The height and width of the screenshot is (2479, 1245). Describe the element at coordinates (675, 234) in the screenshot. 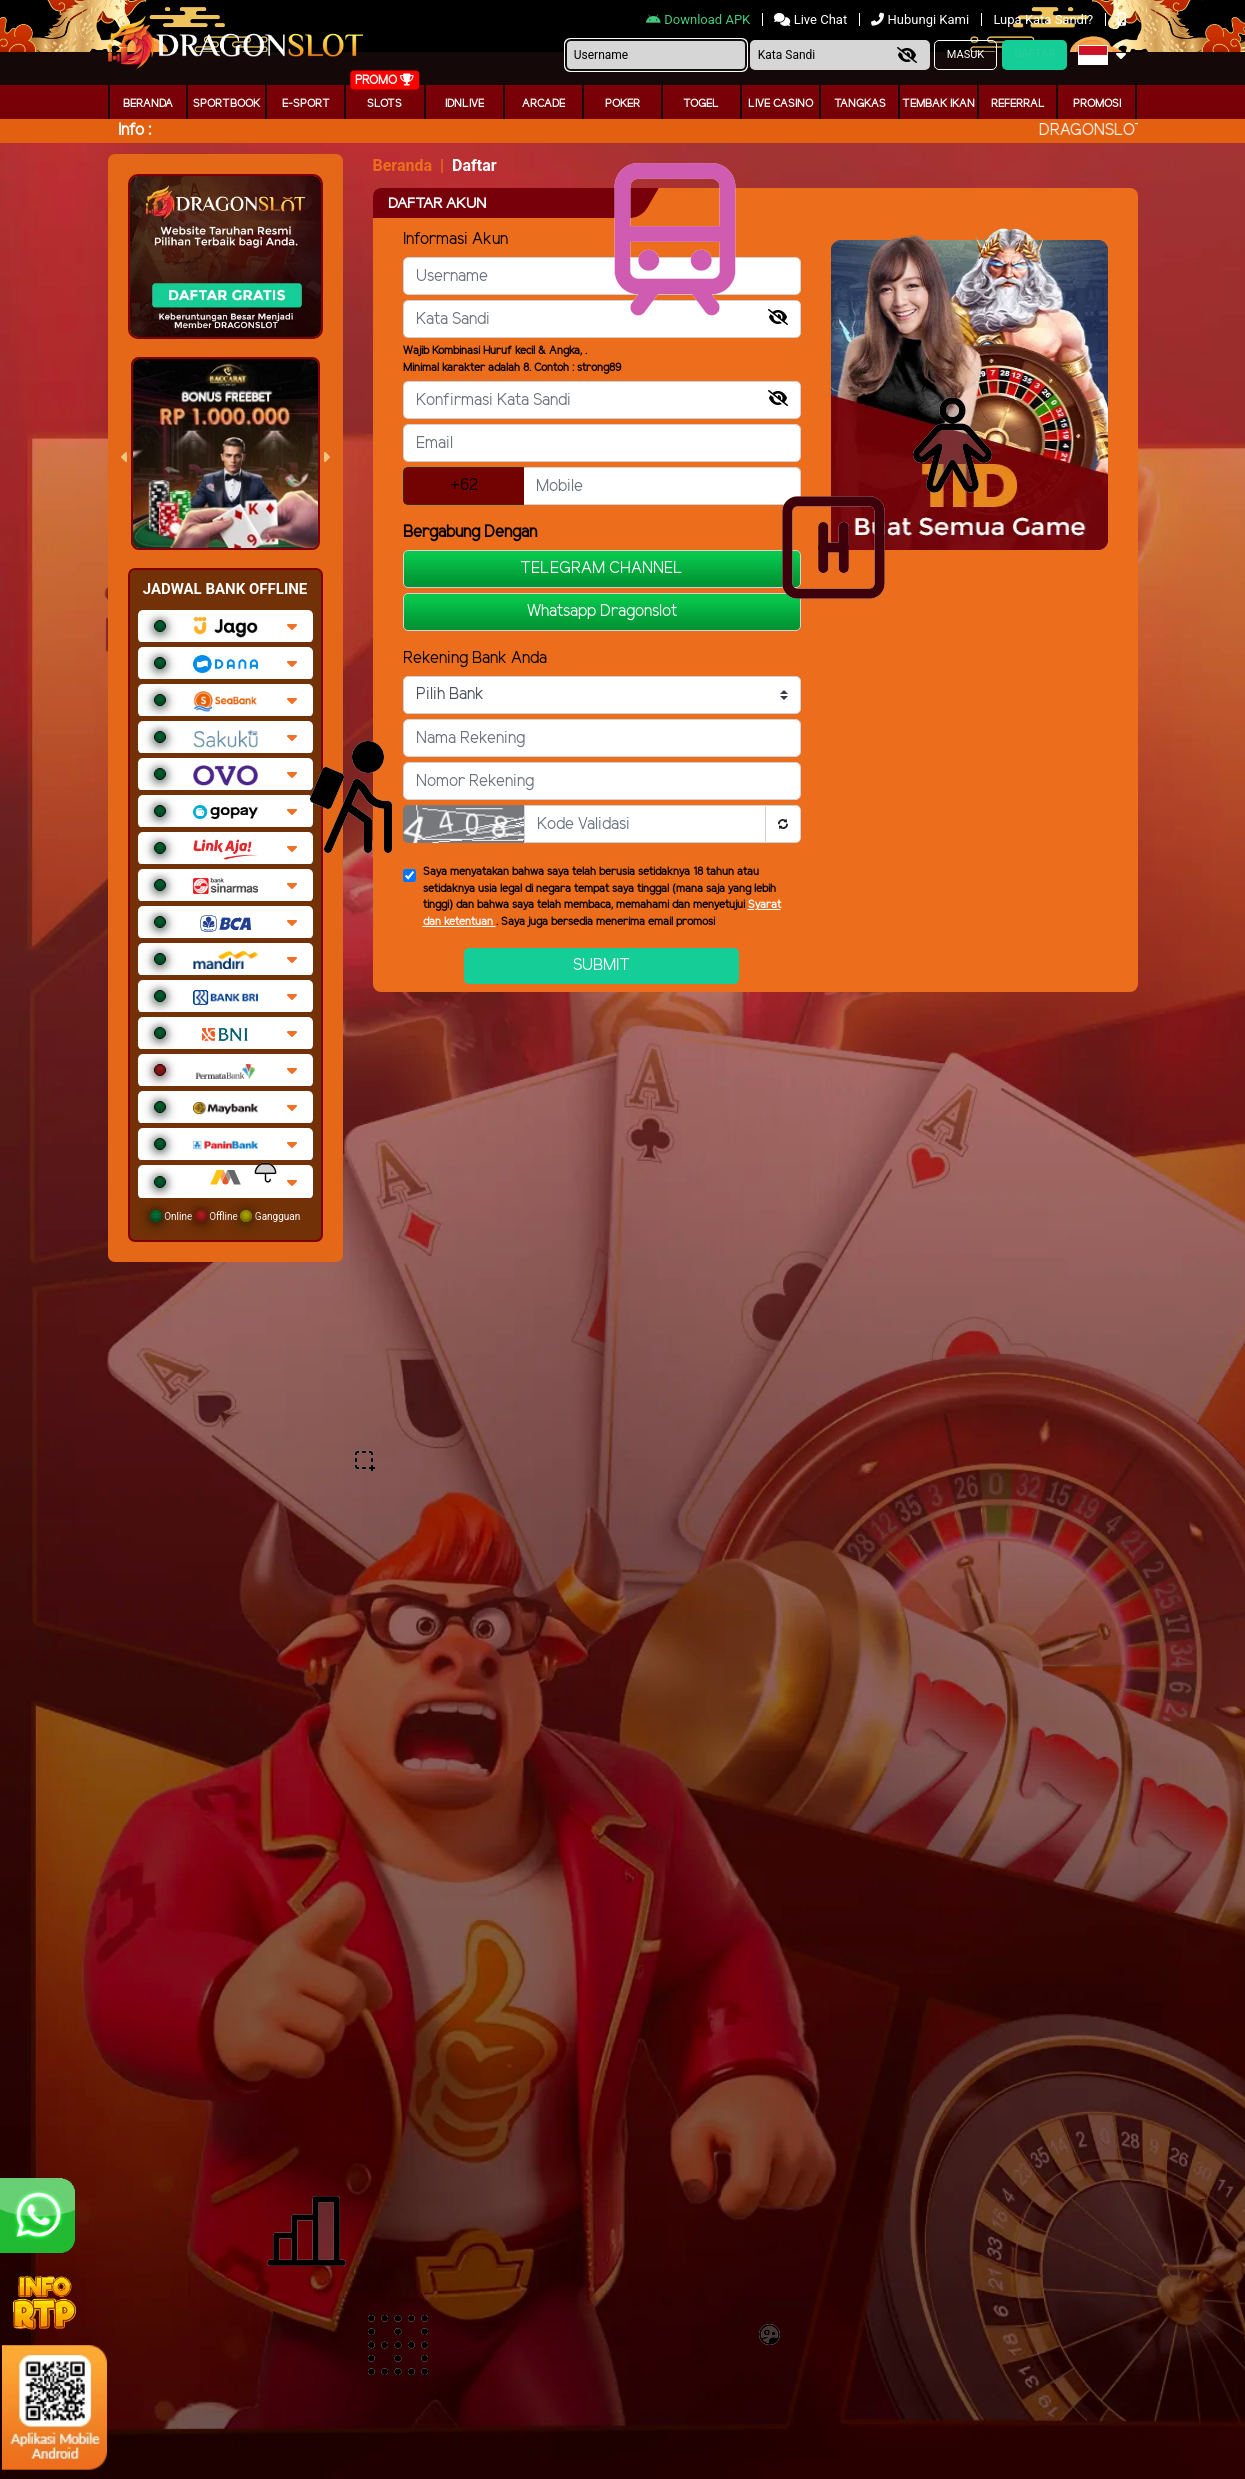

I see `view train schedules or rail services` at that location.